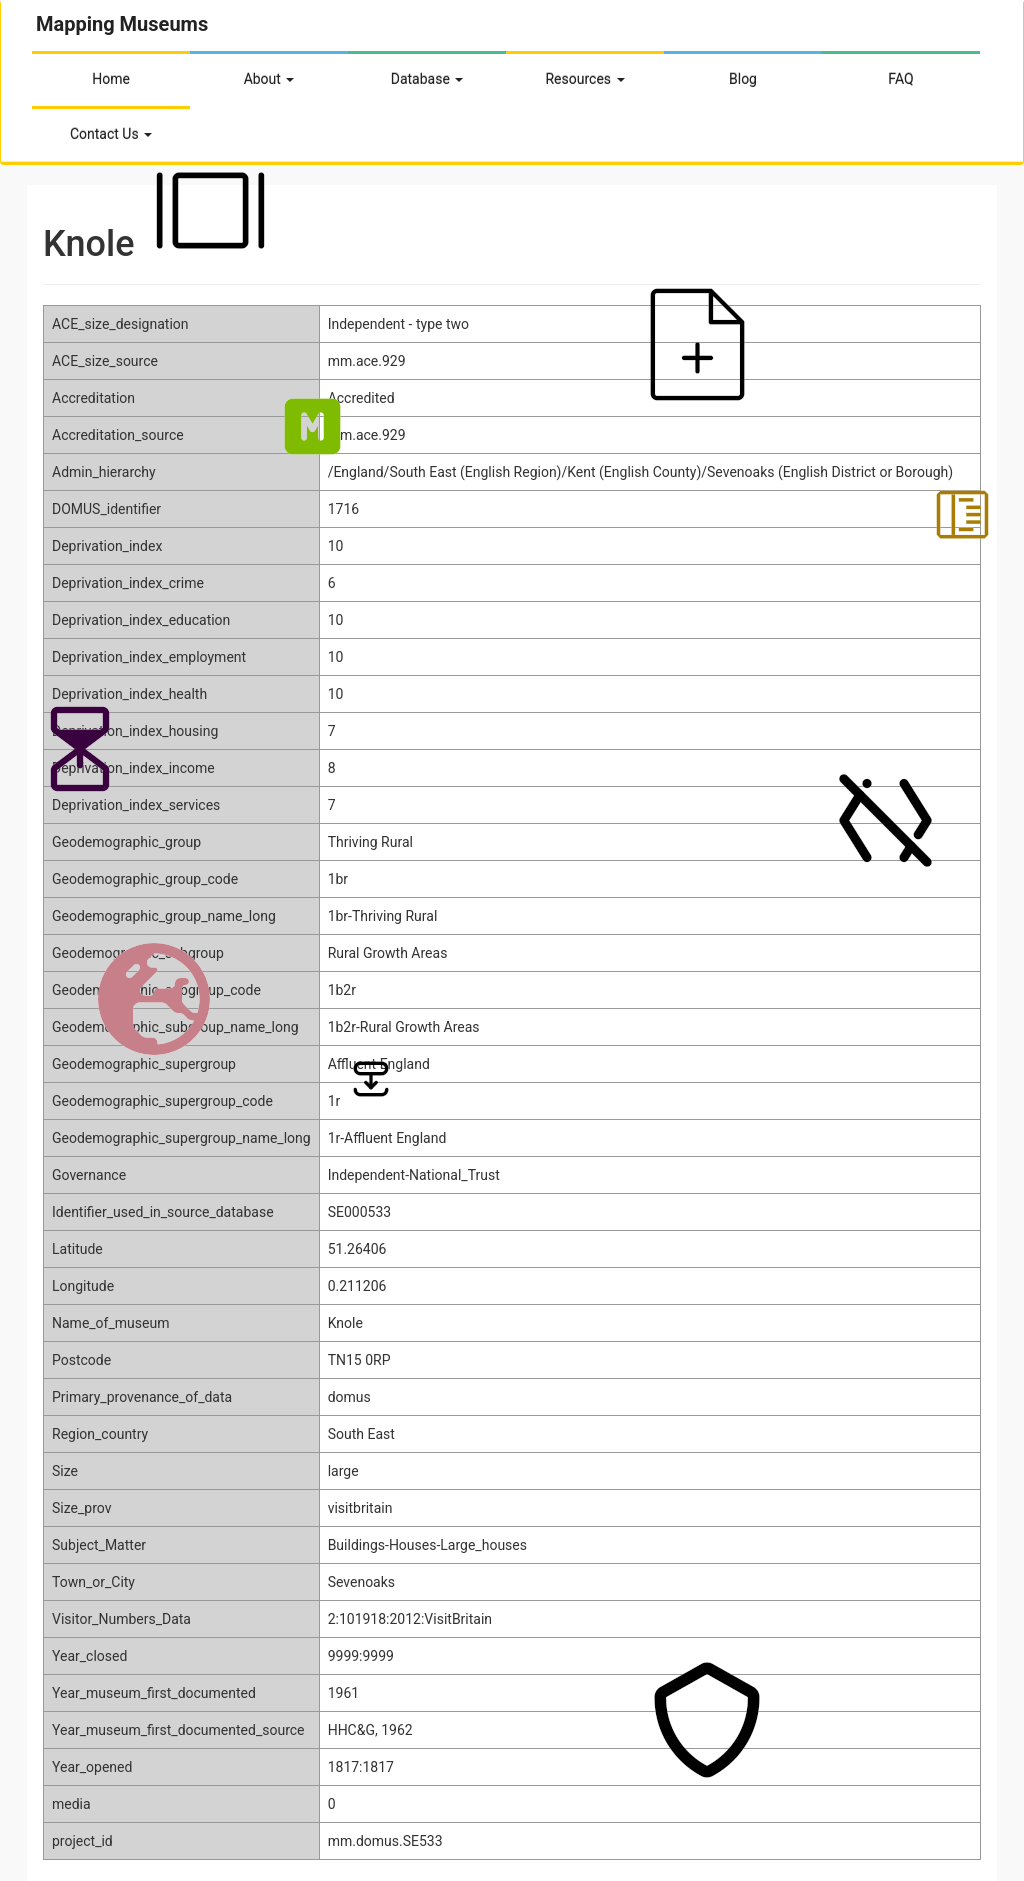  What do you see at coordinates (210, 210) in the screenshot?
I see `start a slideshow presentation` at bounding box center [210, 210].